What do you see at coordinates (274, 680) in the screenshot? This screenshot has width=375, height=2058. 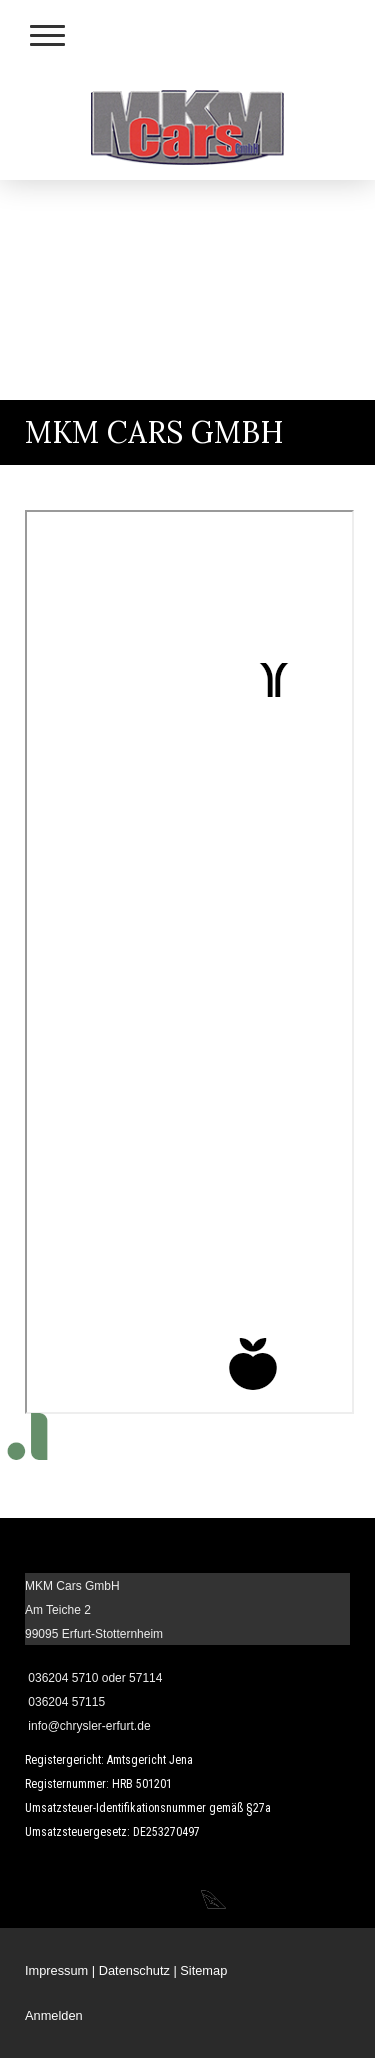 I see `Guangzhou Metro app or service` at bounding box center [274, 680].